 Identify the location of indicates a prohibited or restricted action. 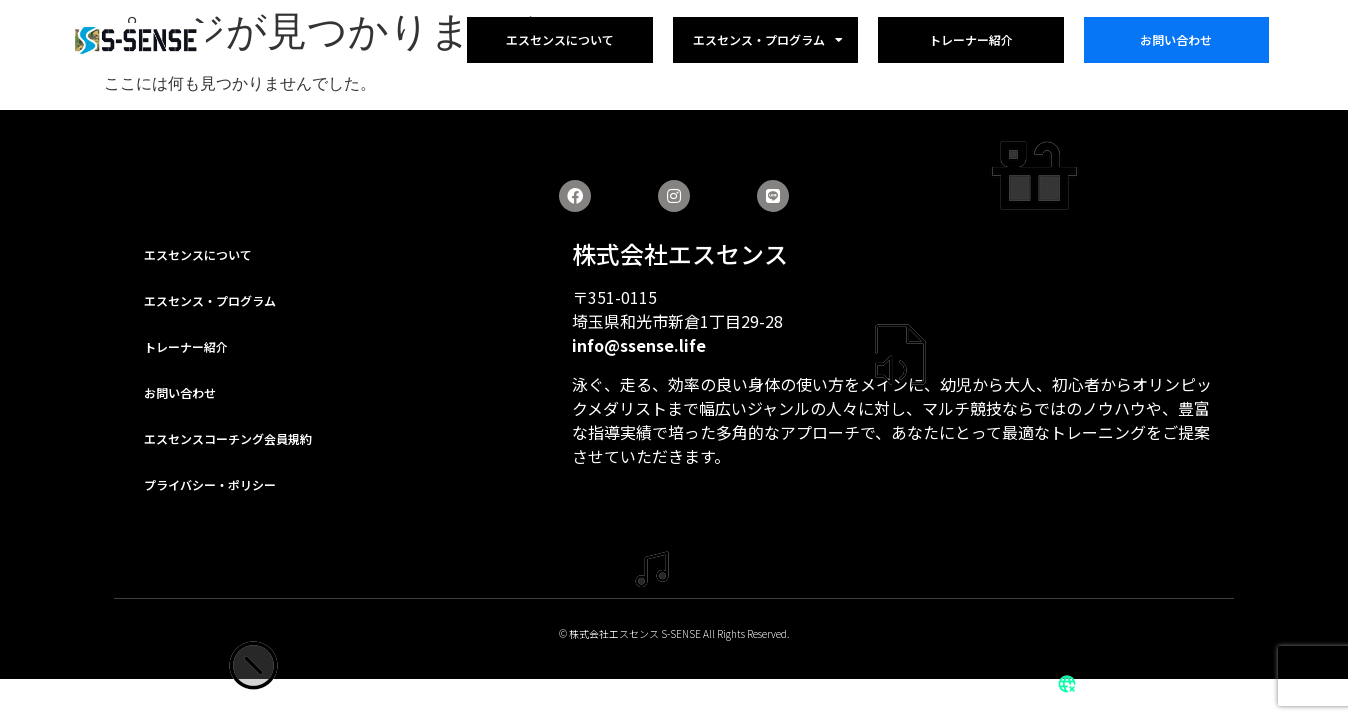
(253, 665).